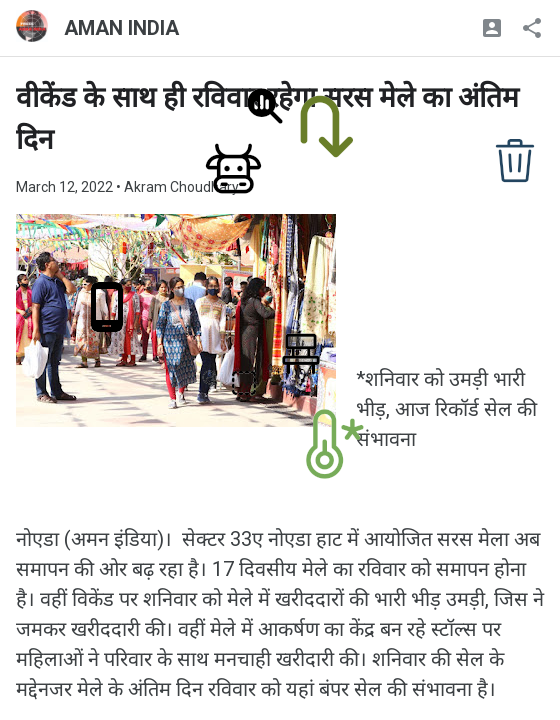  Describe the element at coordinates (244, 383) in the screenshot. I see `create a selection area` at that location.